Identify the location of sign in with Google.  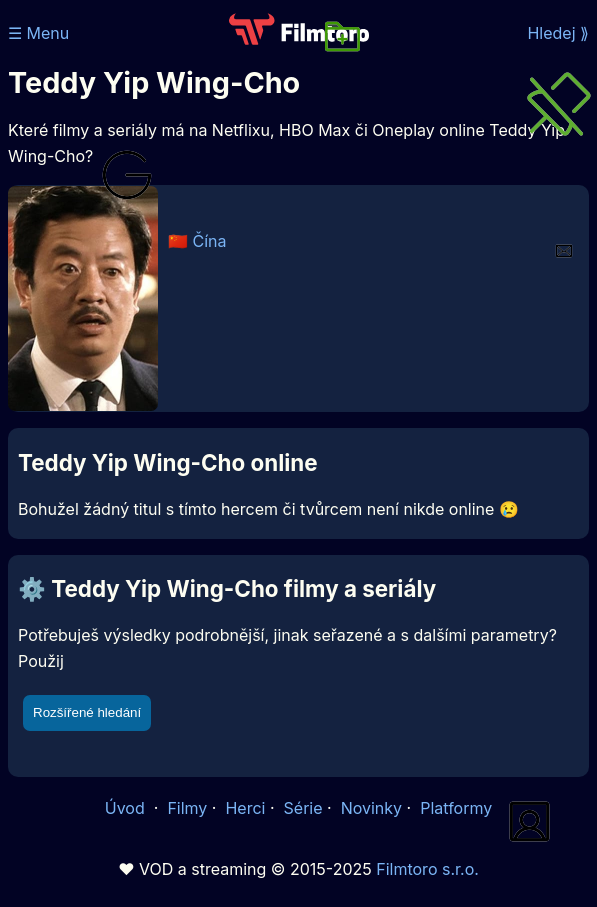
(127, 175).